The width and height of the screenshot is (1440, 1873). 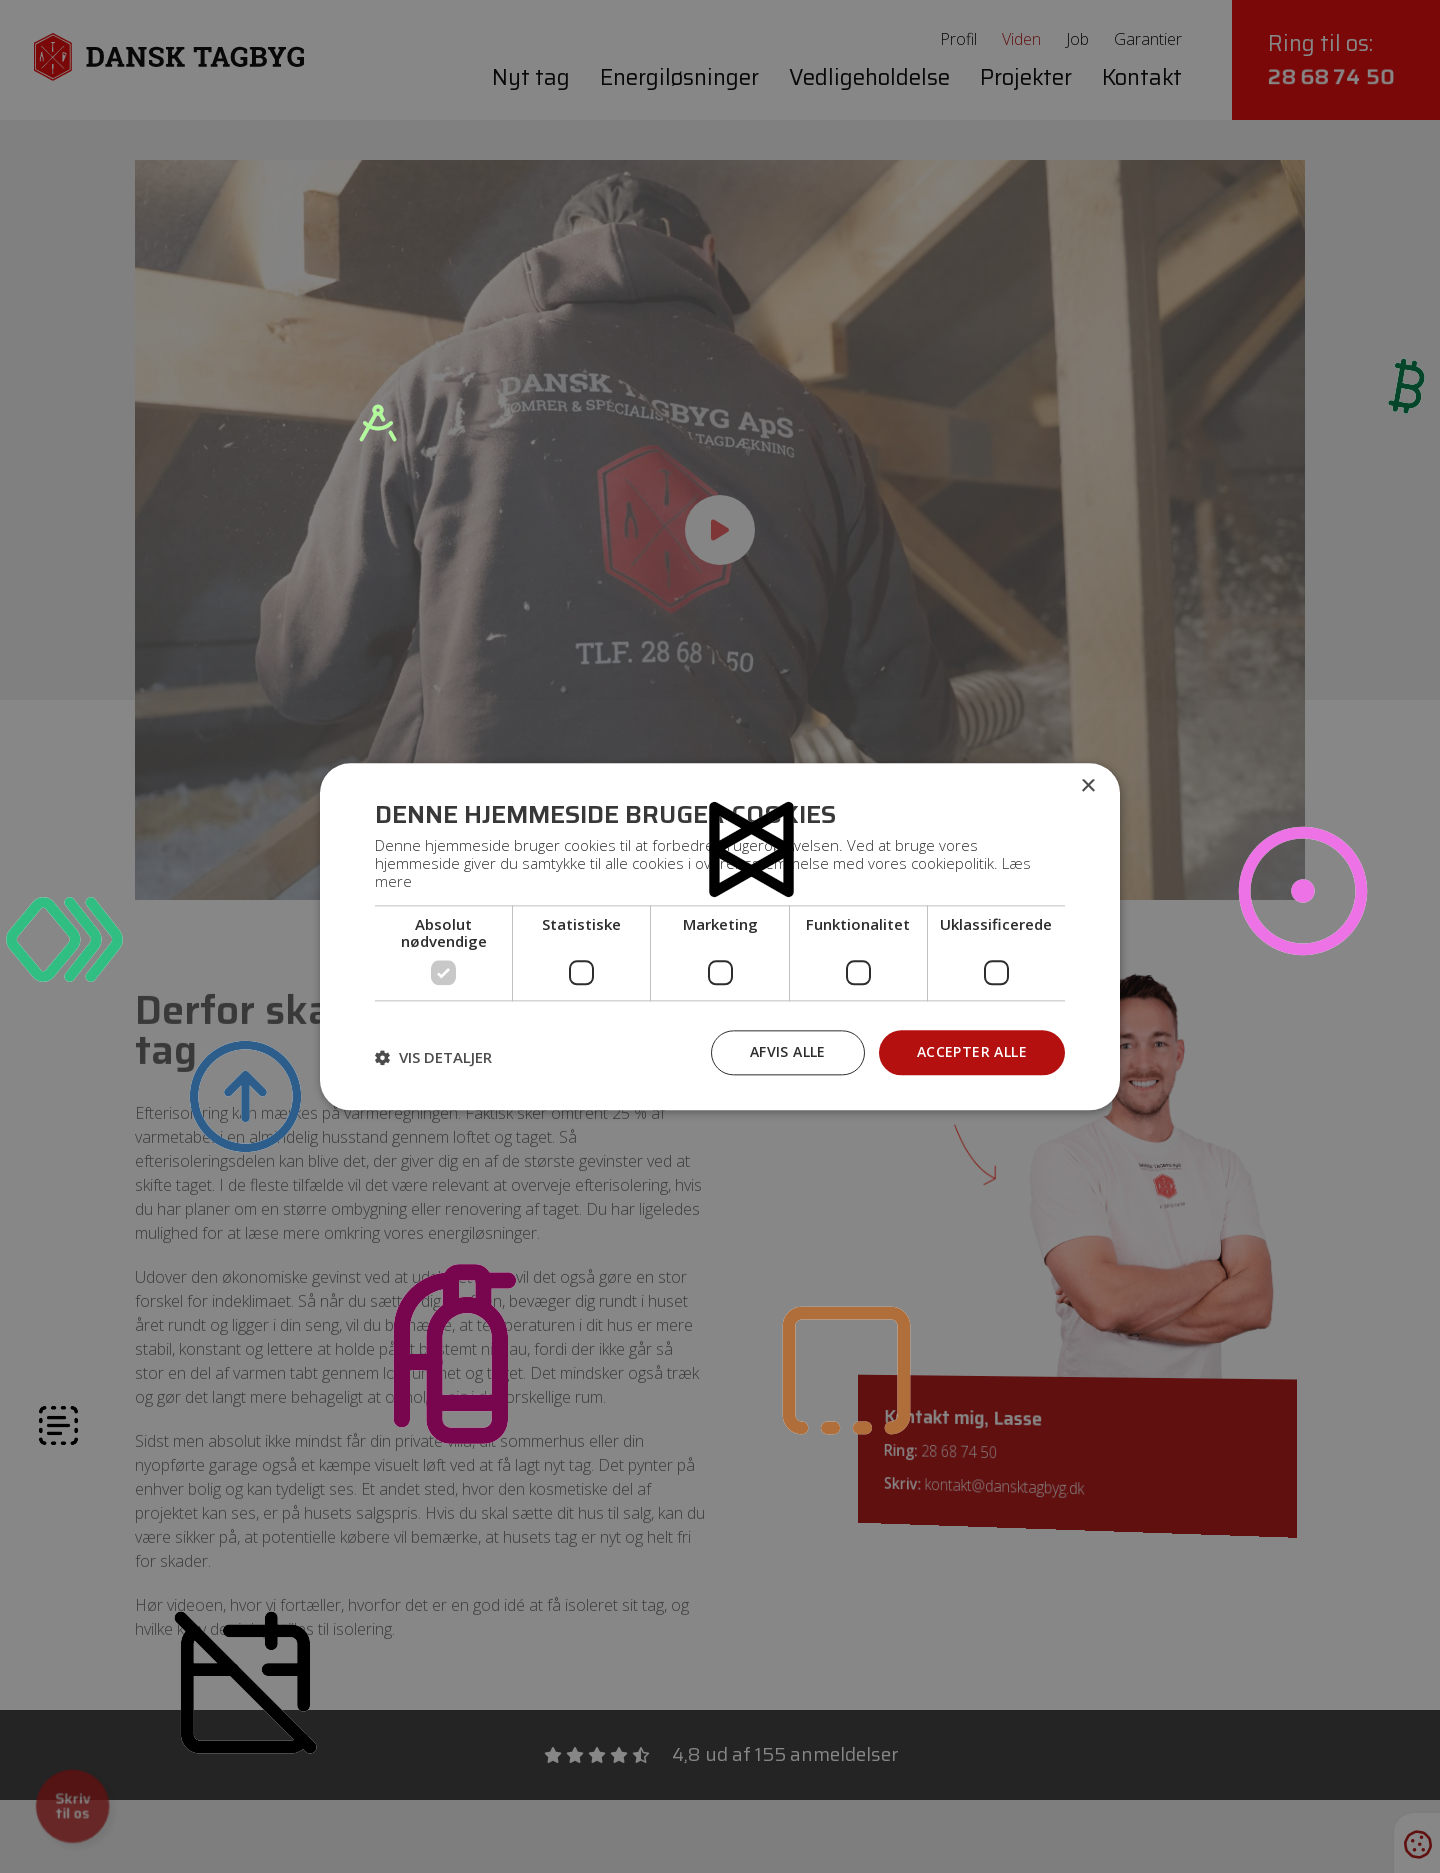 I want to click on view bitcoin wallet or balance, so click(x=1407, y=386).